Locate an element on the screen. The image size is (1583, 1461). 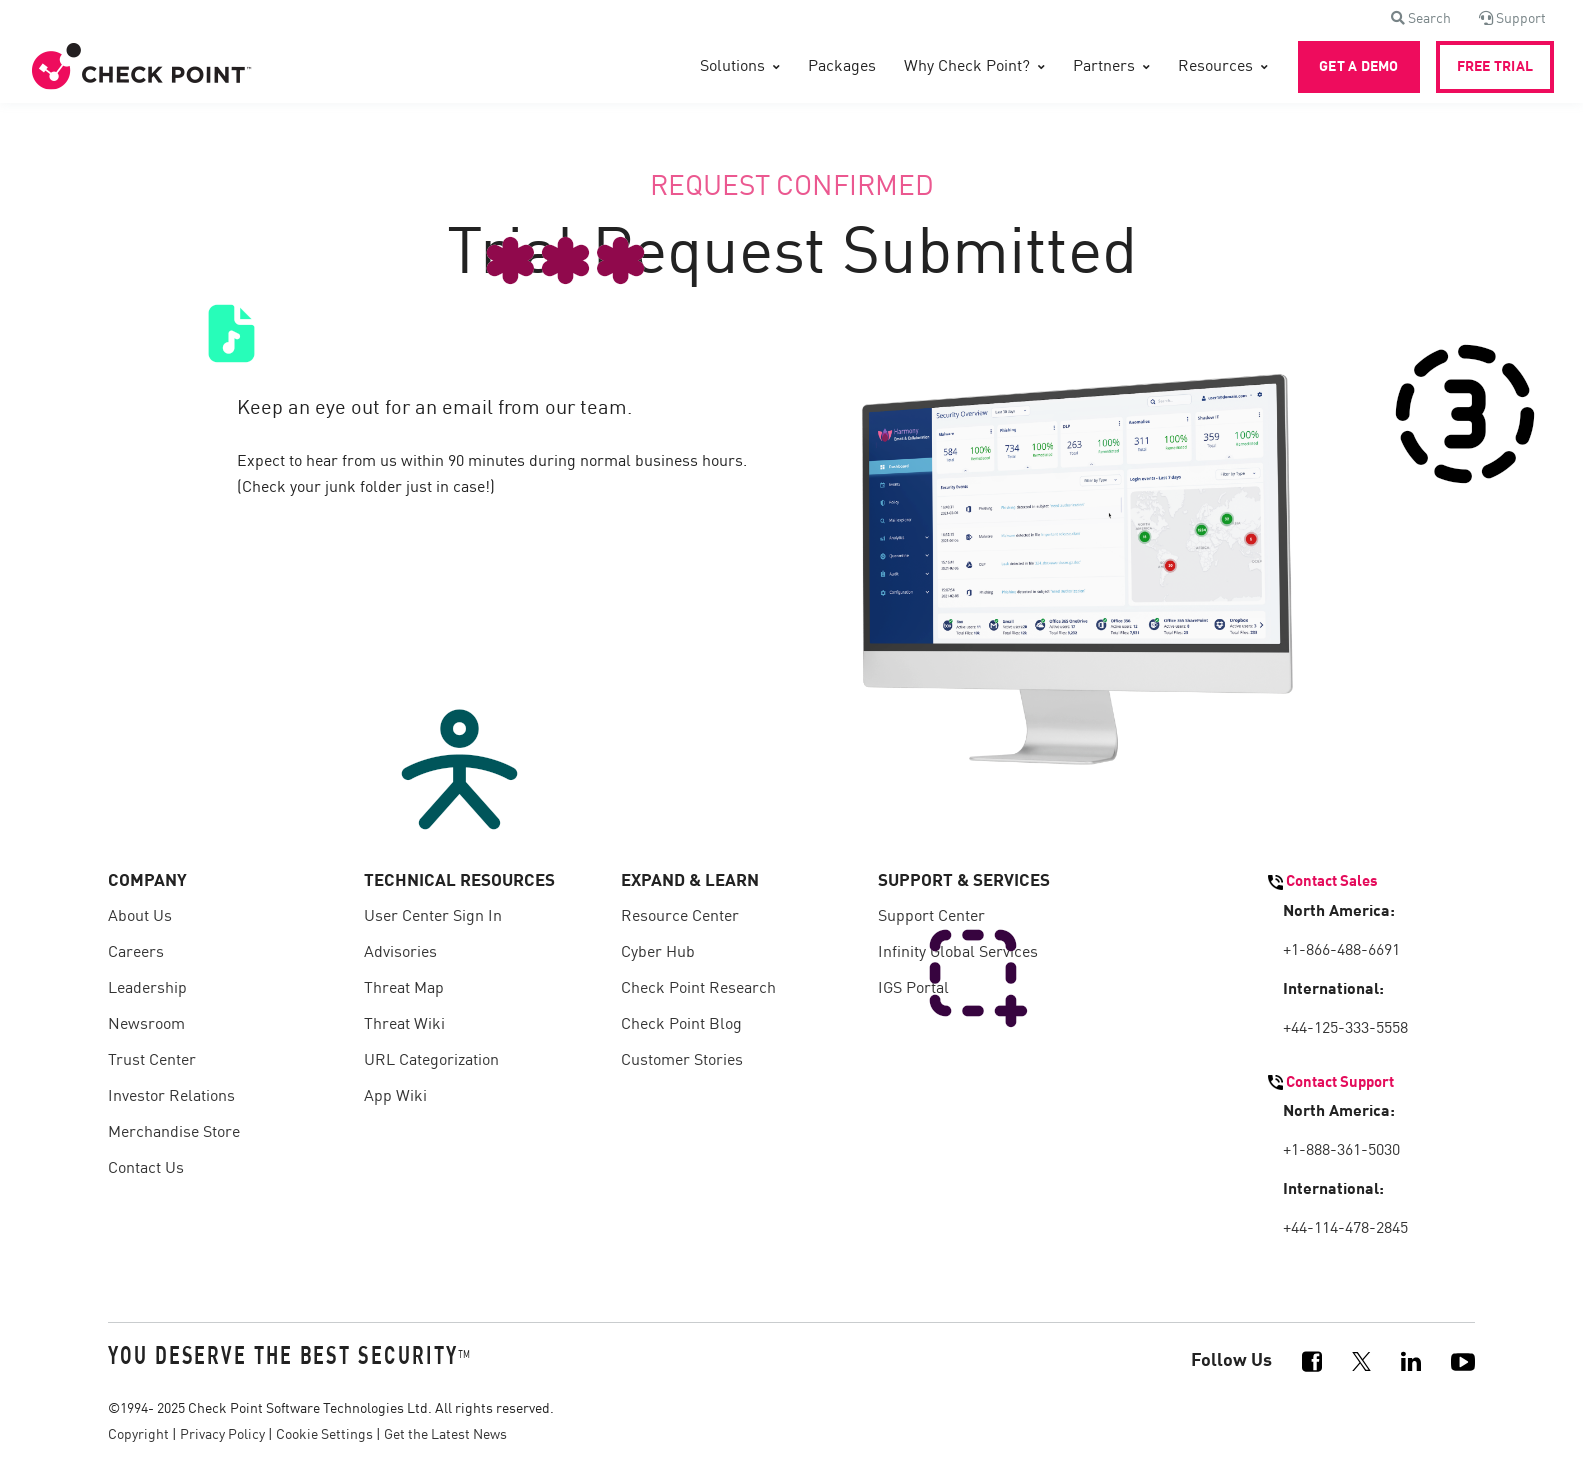
view user profile is located at coordinates (459, 771).